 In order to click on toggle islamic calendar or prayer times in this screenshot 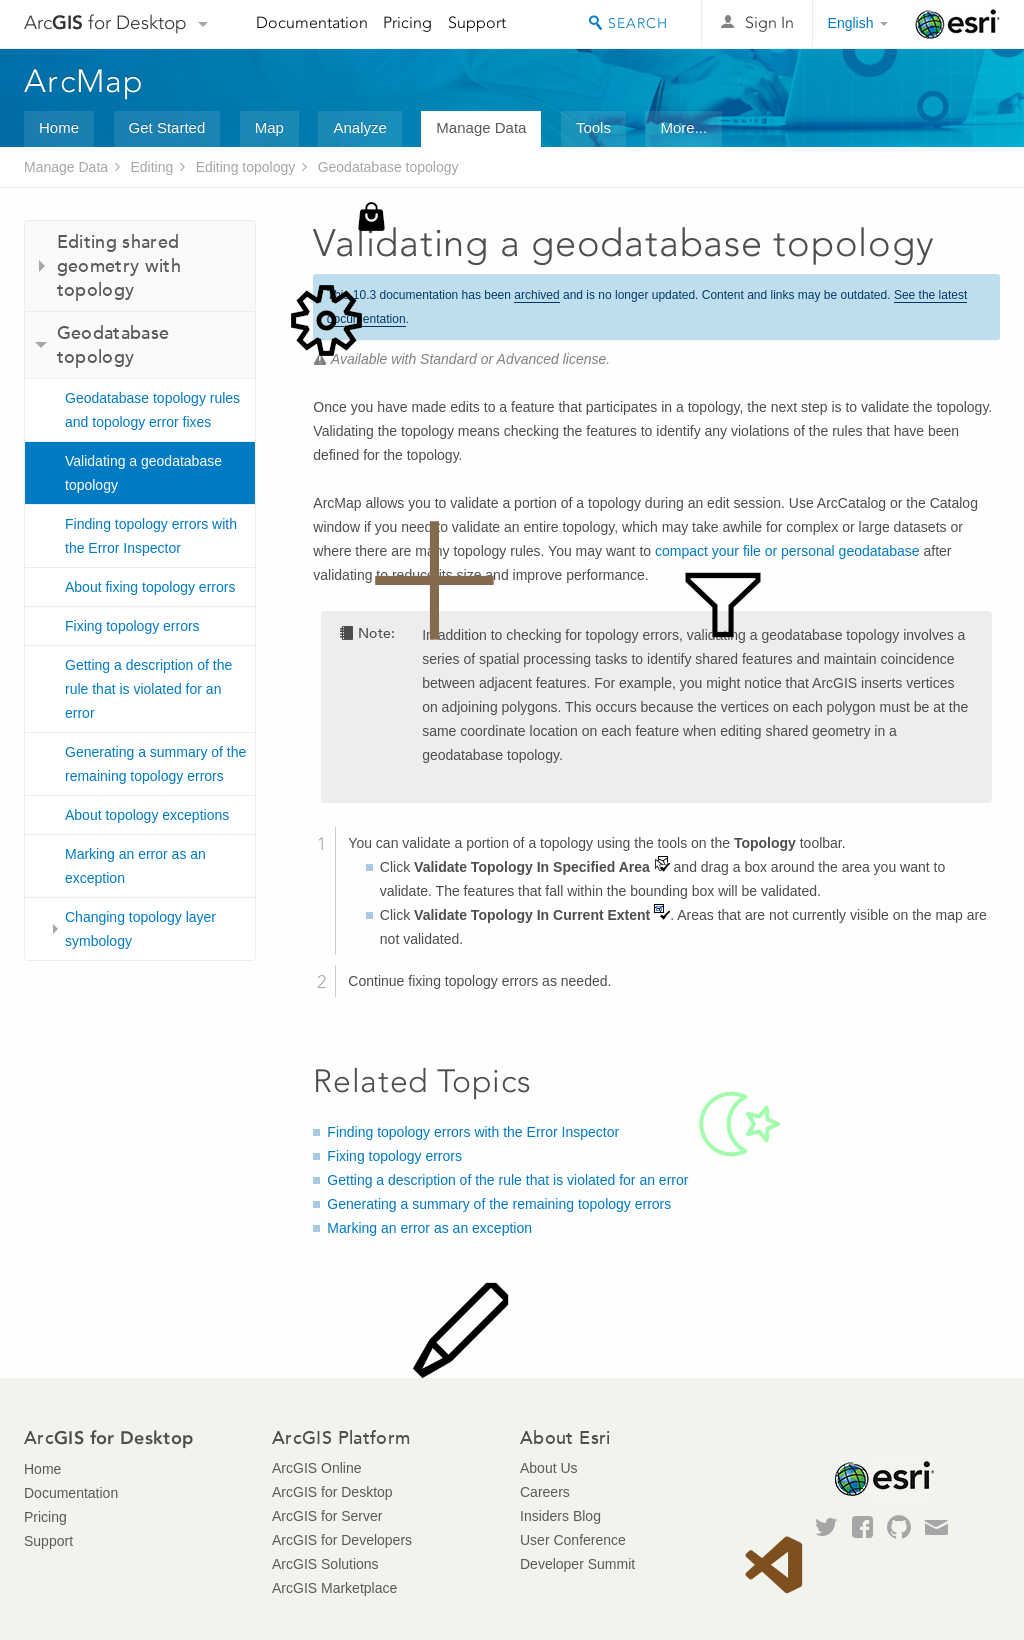, I will do `click(737, 1124)`.